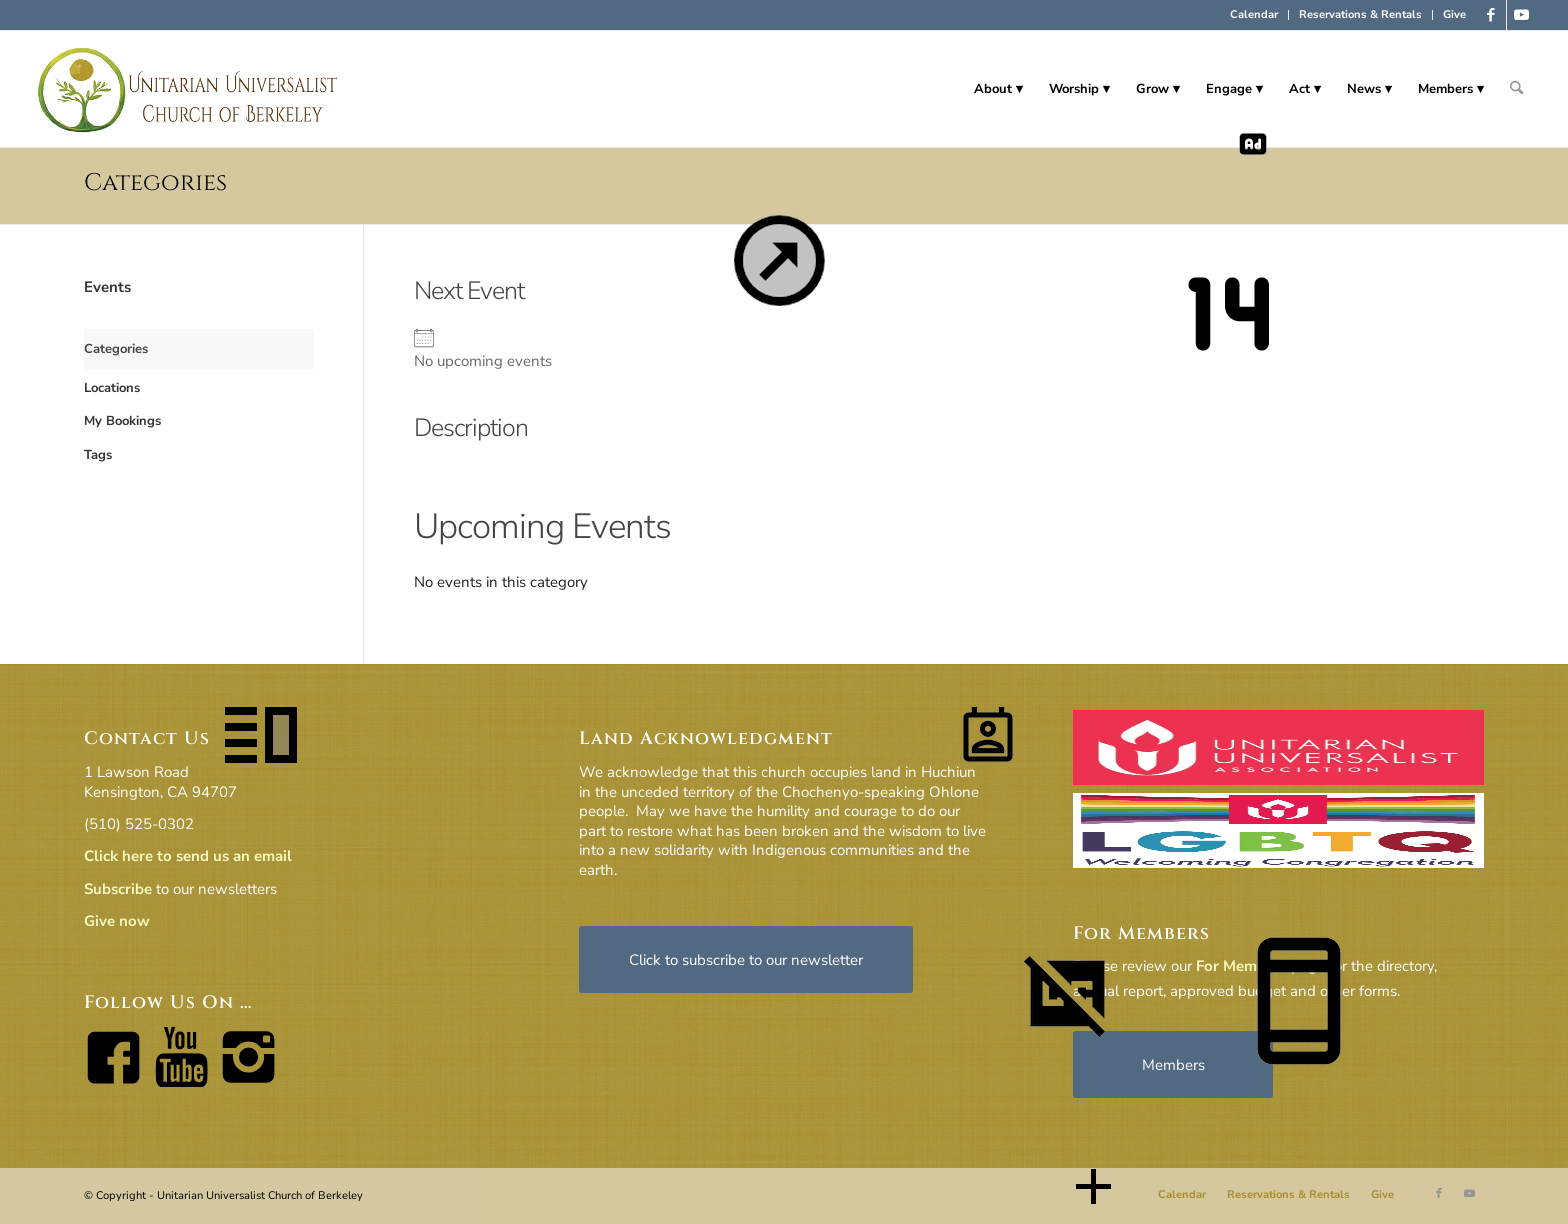  What do you see at coordinates (1093, 1186) in the screenshot?
I see `add a new item` at bounding box center [1093, 1186].